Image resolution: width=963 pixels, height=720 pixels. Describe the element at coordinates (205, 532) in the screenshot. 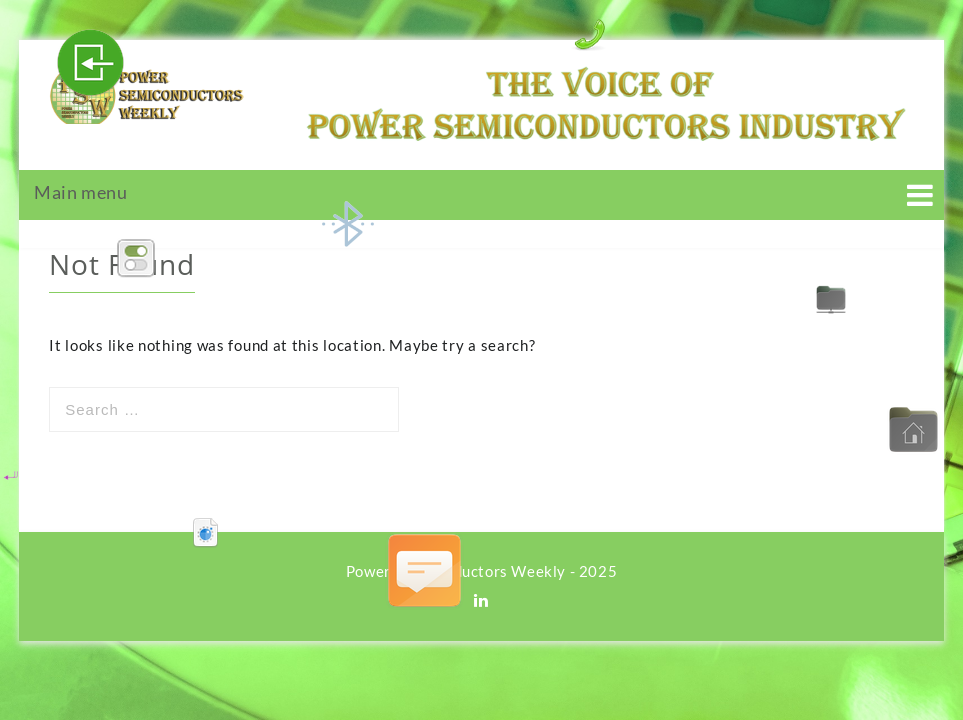

I see `lua script file indicator` at that location.